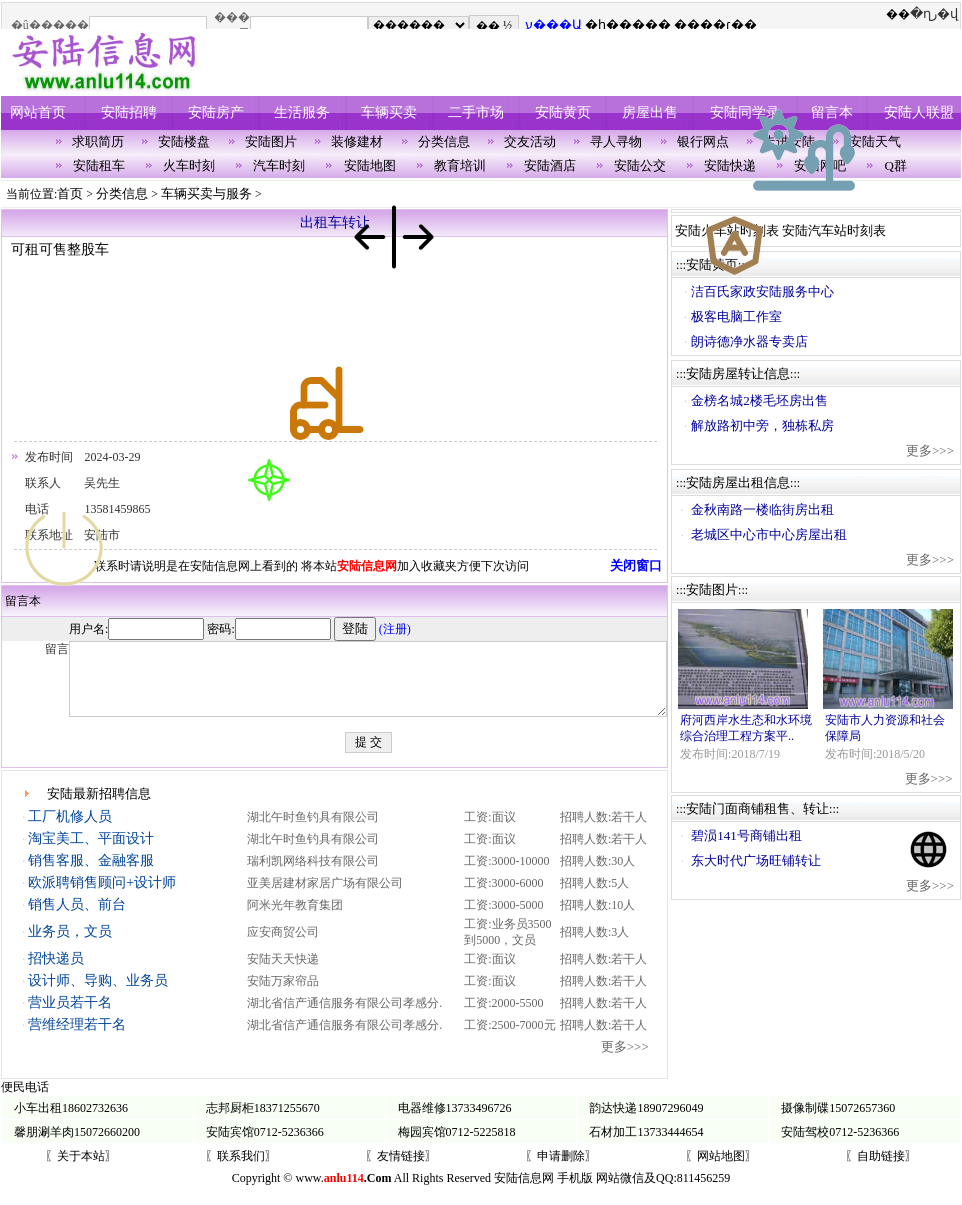  What do you see at coordinates (394, 237) in the screenshot?
I see `expand content horizontally` at bounding box center [394, 237].